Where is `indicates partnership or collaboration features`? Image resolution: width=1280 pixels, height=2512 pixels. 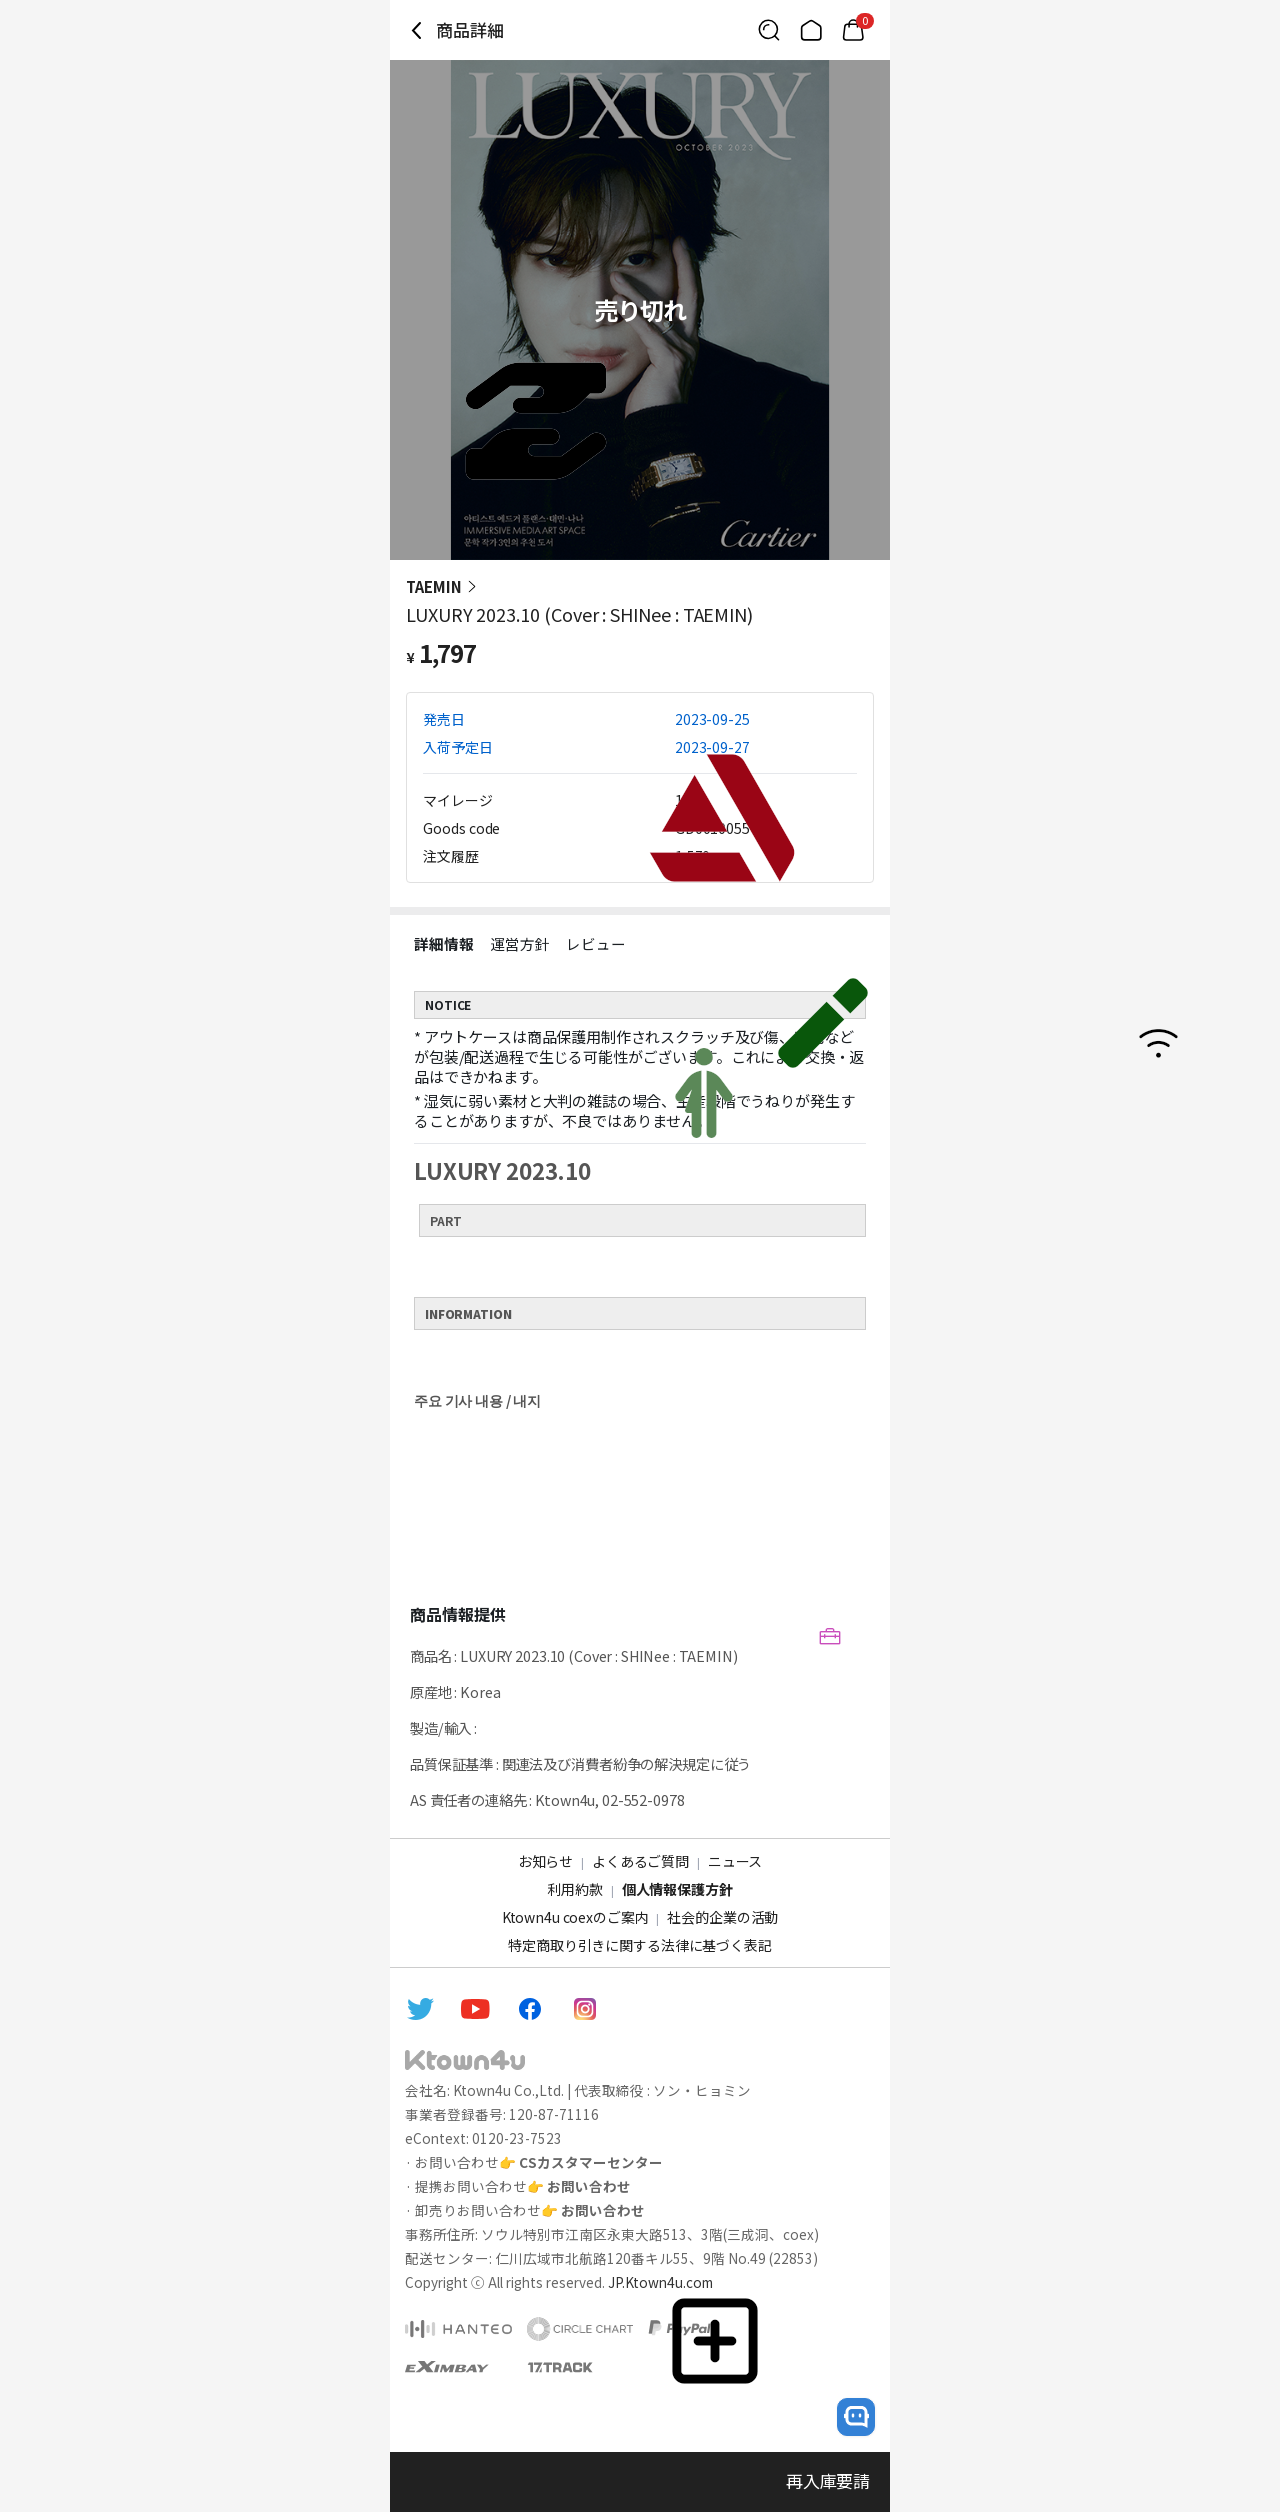
indicates partnership or collaboration features is located at coordinates (536, 421).